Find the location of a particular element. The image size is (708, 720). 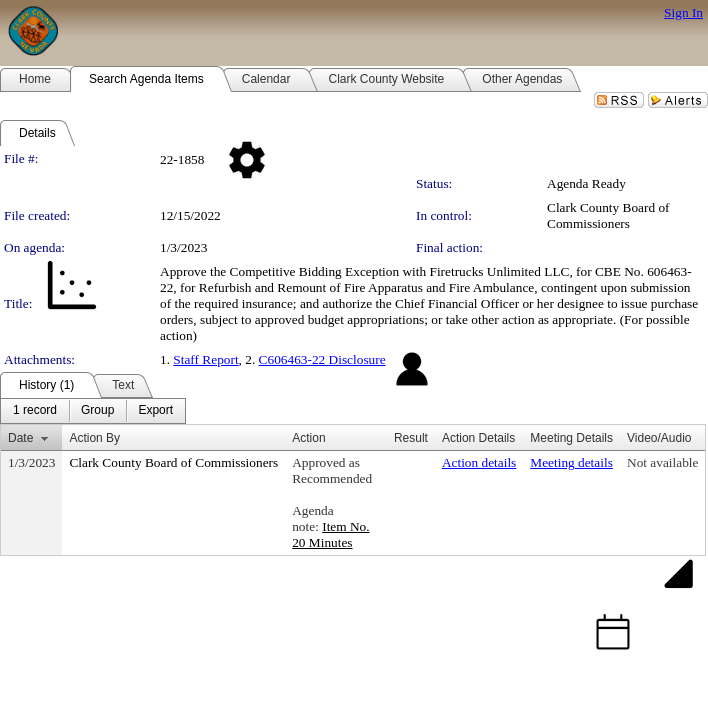

indicates full cellular signal strength is located at coordinates (681, 575).